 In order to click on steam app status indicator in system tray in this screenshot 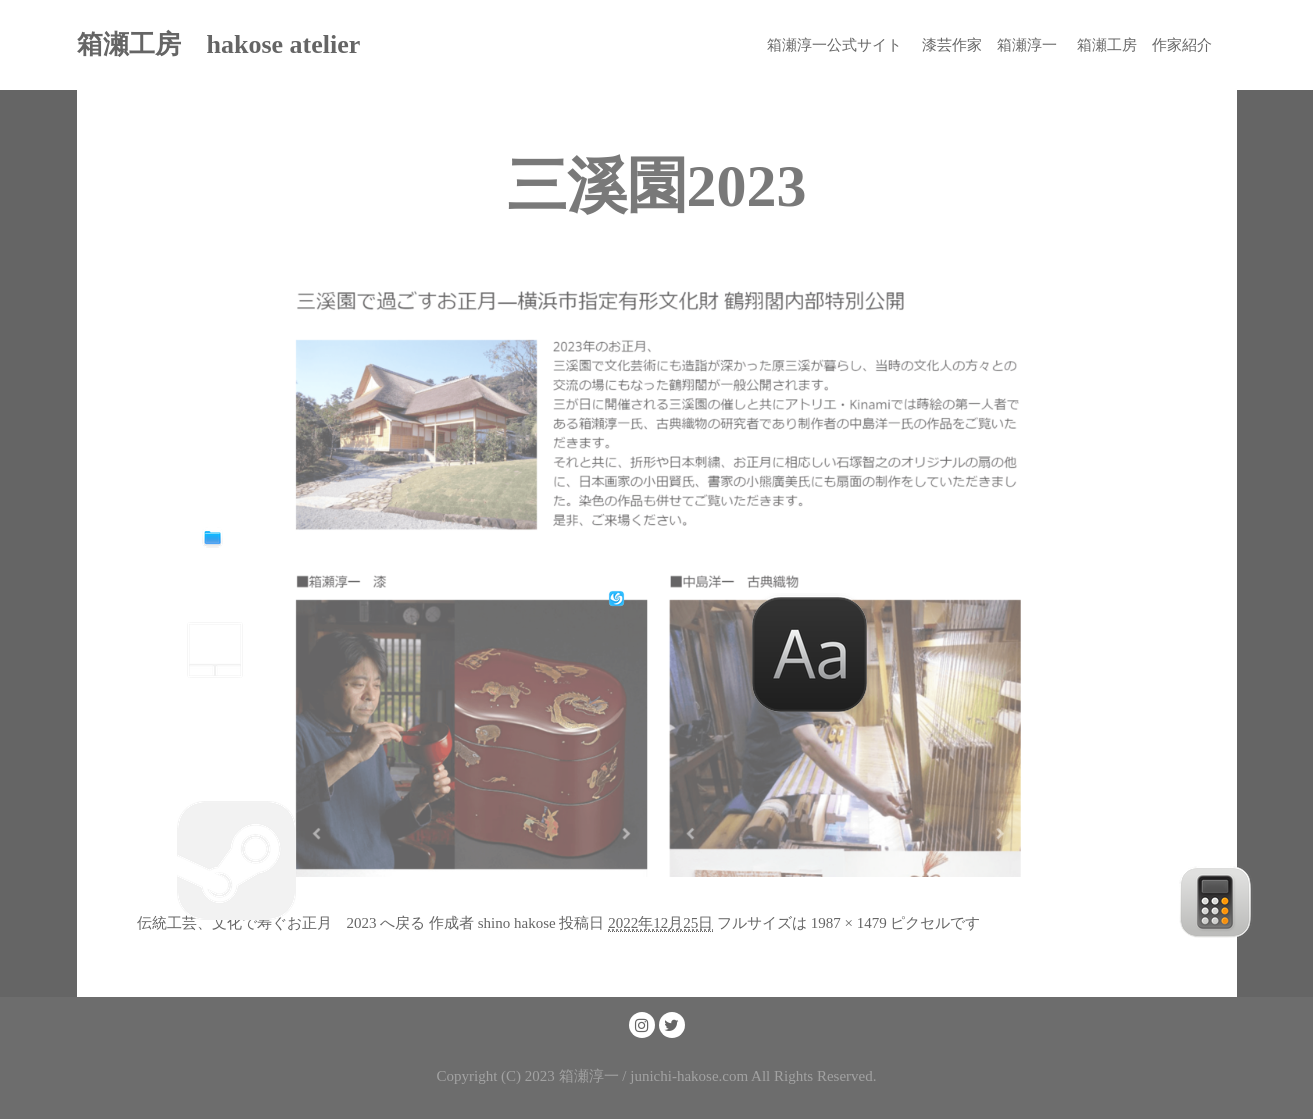, I will do `click(236, 860)`.